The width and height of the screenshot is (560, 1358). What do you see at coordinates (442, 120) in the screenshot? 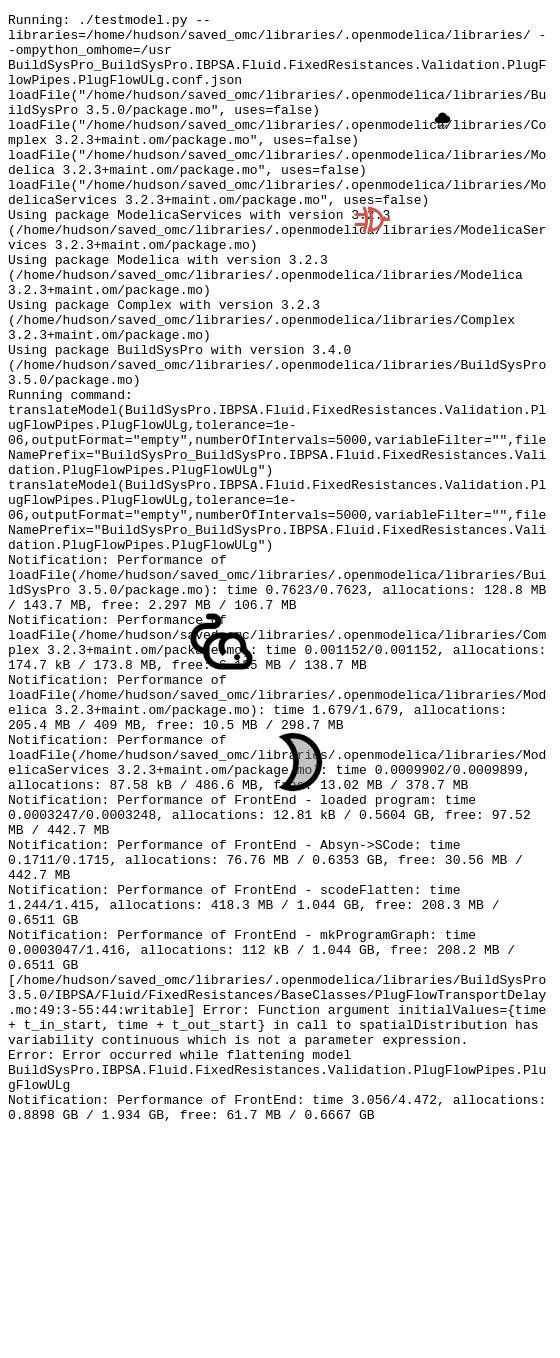
I see `indicates rainy weather conditions` at bounding box center [442, 120].